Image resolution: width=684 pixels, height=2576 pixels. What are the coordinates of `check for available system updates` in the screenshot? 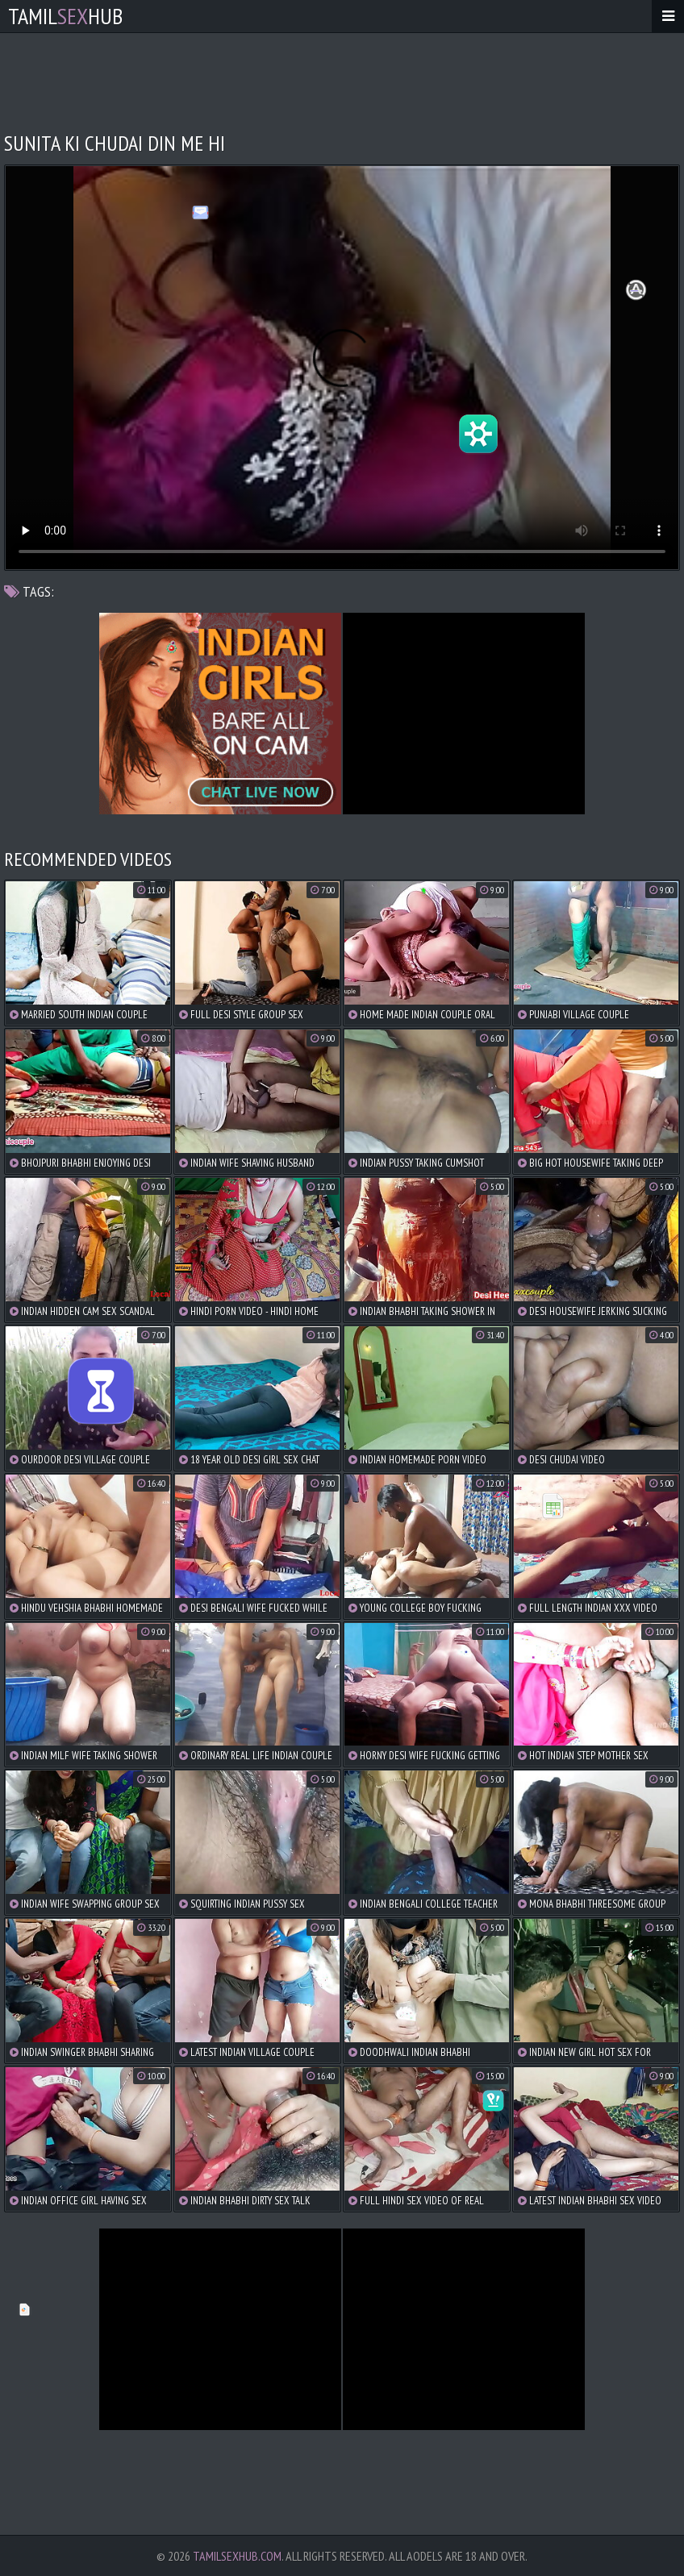 It's located at (636, 289).